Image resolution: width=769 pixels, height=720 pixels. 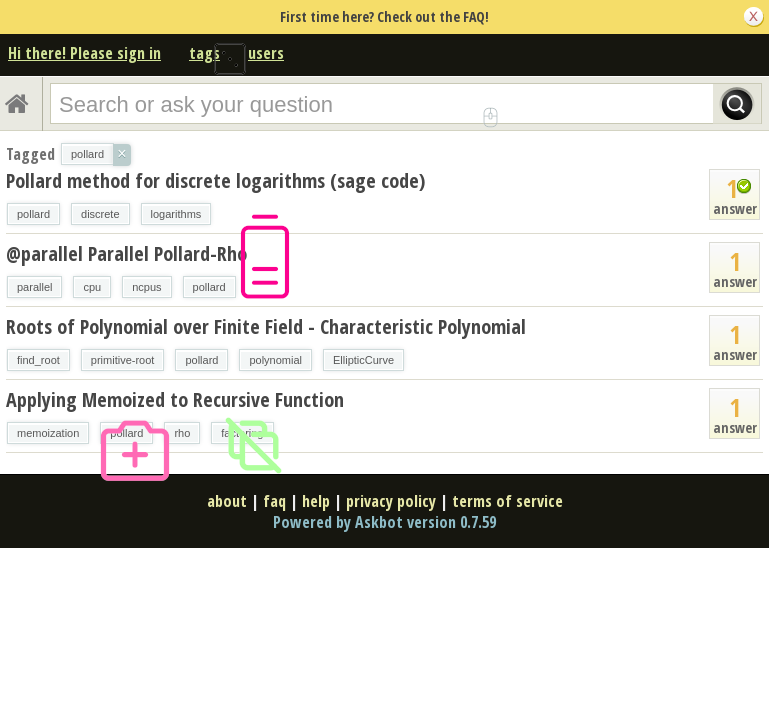 I want to click on copy function disabled or unavailable, so click(x=253, y=445).